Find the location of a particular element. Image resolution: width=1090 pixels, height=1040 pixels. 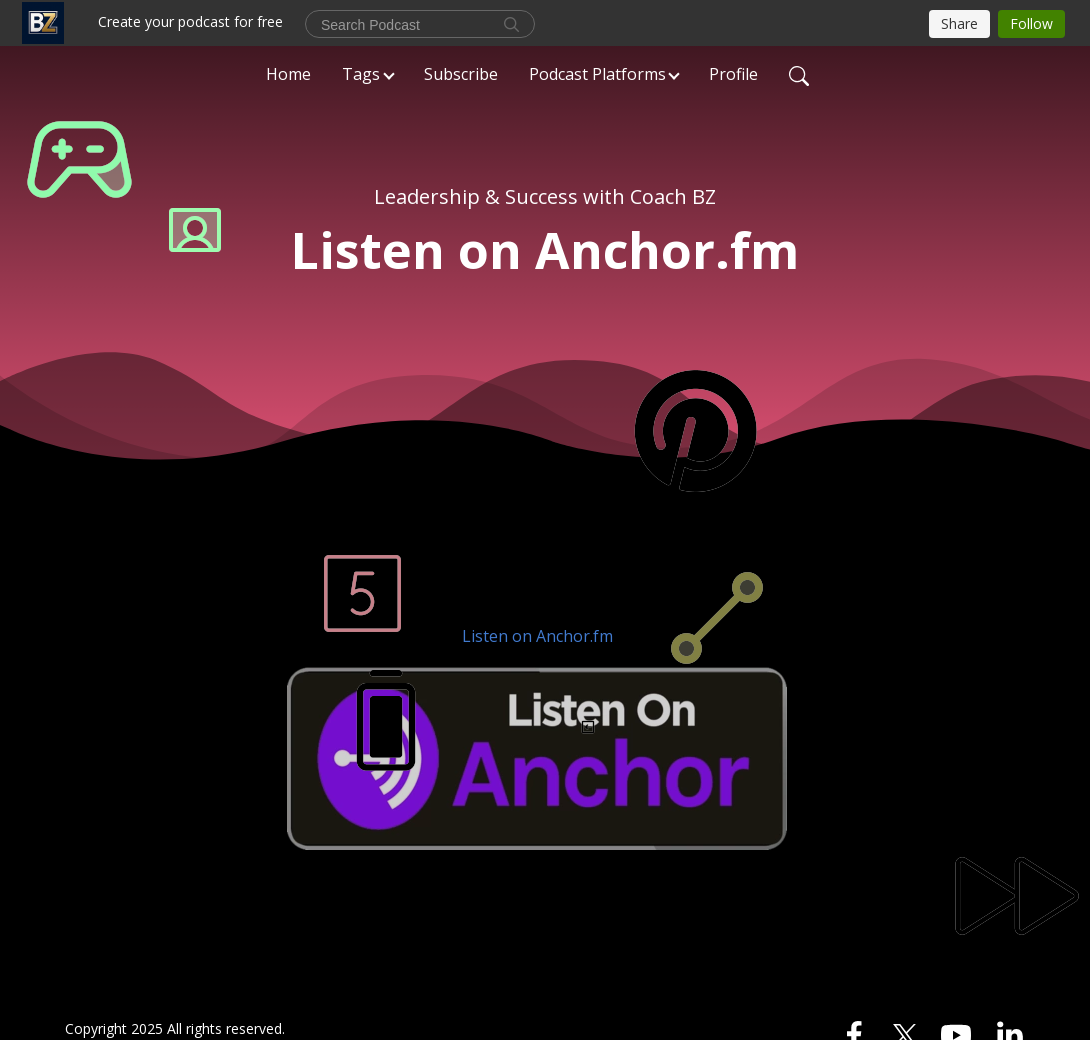

draw a line between two points is located at coordinates (717, 618).